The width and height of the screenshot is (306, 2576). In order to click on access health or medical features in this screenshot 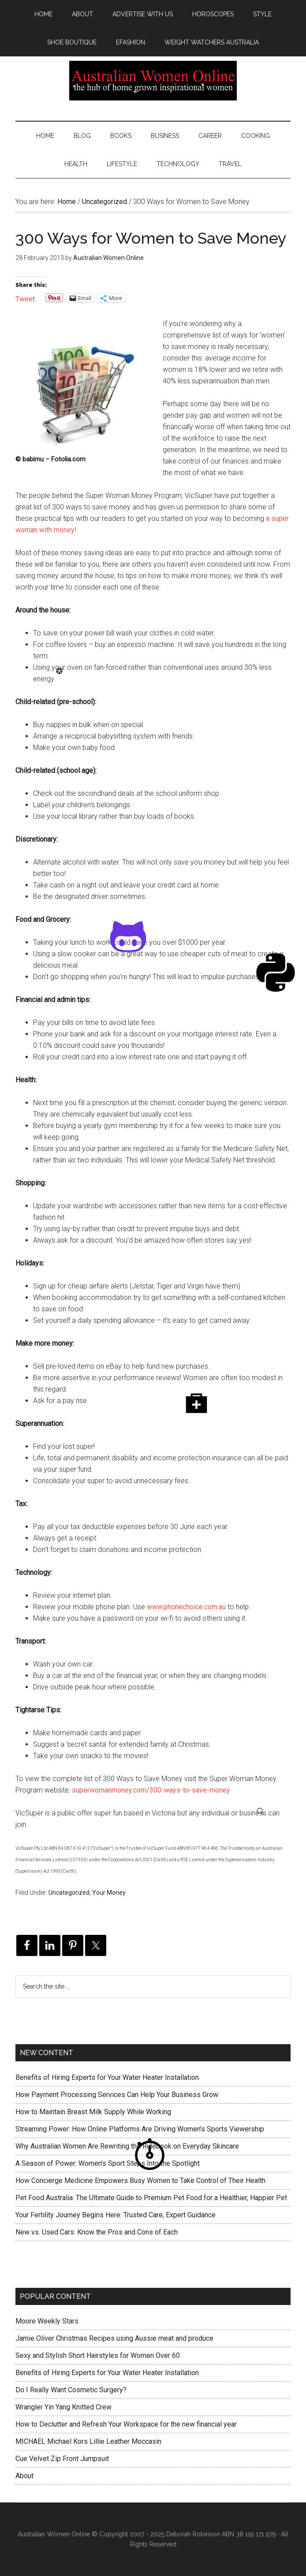, I will do `click(196, 1403)`.